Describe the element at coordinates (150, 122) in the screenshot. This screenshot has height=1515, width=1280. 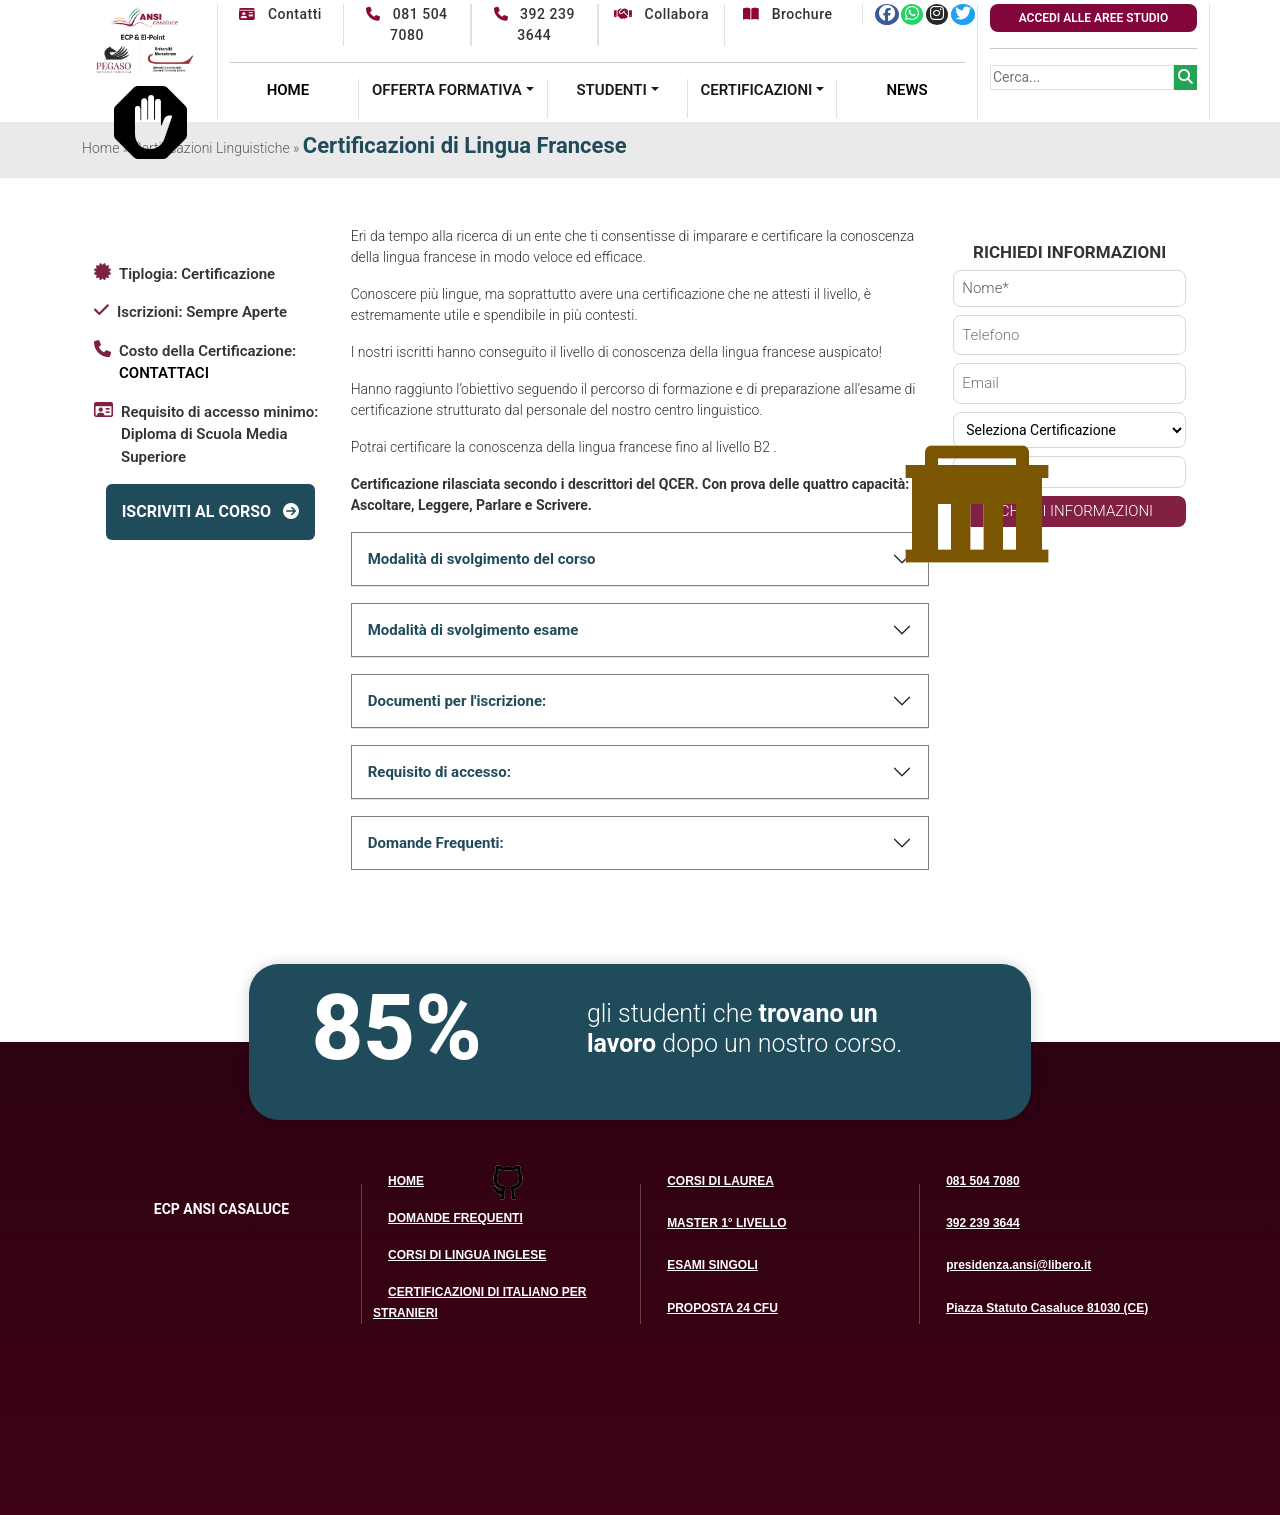
I see `adblock browser extension logo` at that location.